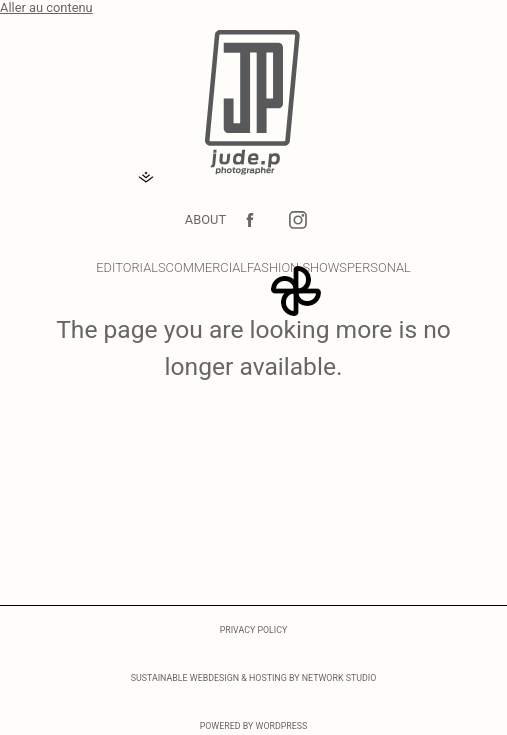  Describe the element at coordinates (296, 291) in the screenshot. I see `open google photos` at that location.